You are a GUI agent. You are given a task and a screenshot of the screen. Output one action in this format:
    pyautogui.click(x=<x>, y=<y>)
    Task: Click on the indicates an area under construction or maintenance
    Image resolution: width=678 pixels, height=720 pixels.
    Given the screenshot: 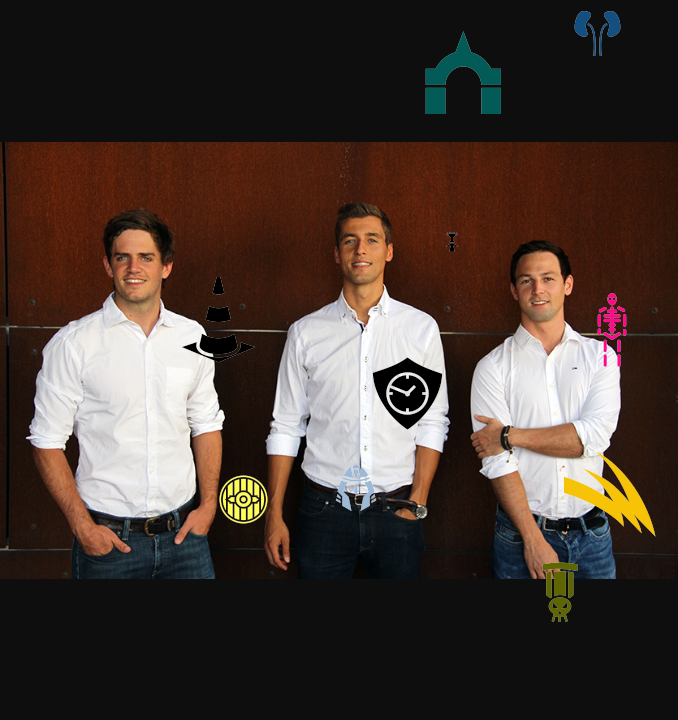 What is the action you would take?
    pyautogui.click(x=218, y=319)
    